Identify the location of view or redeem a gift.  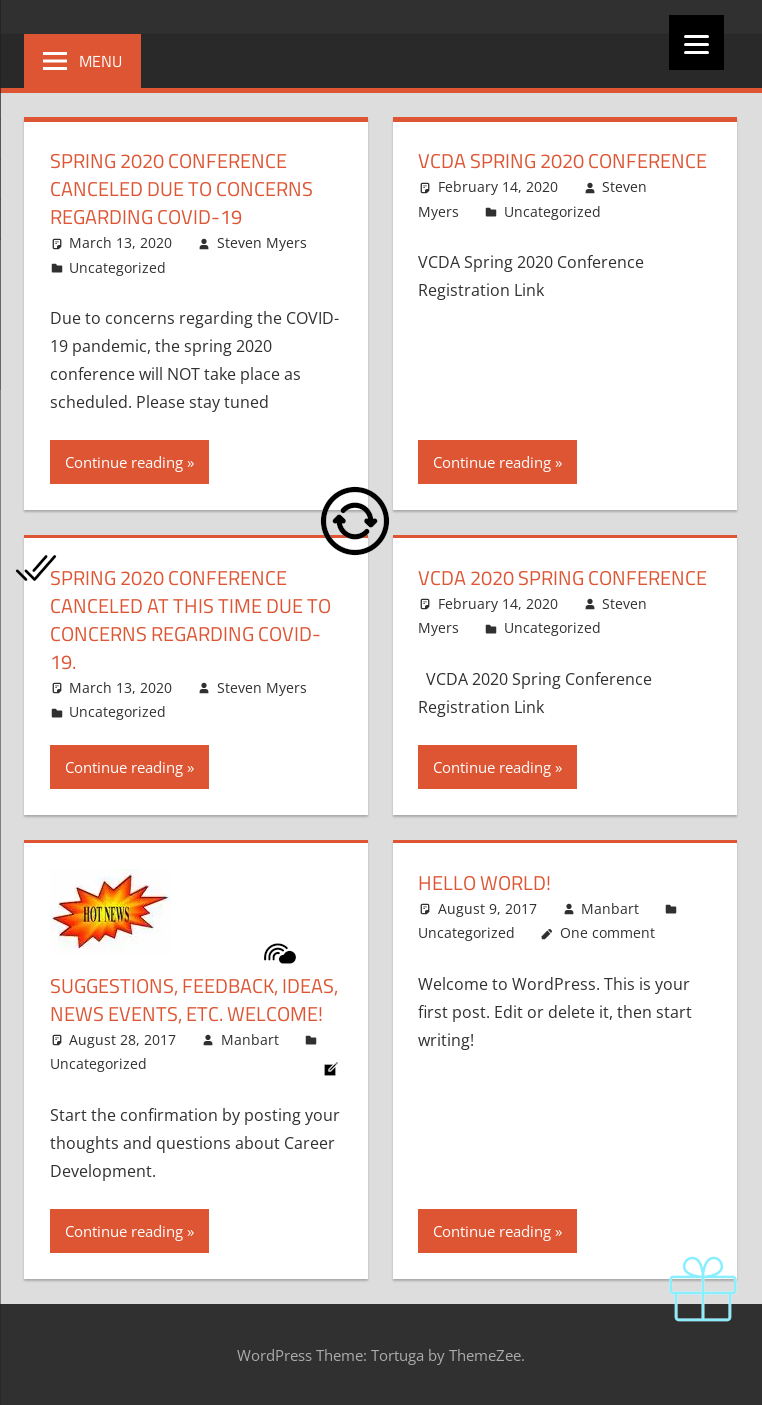
(703, 1293).